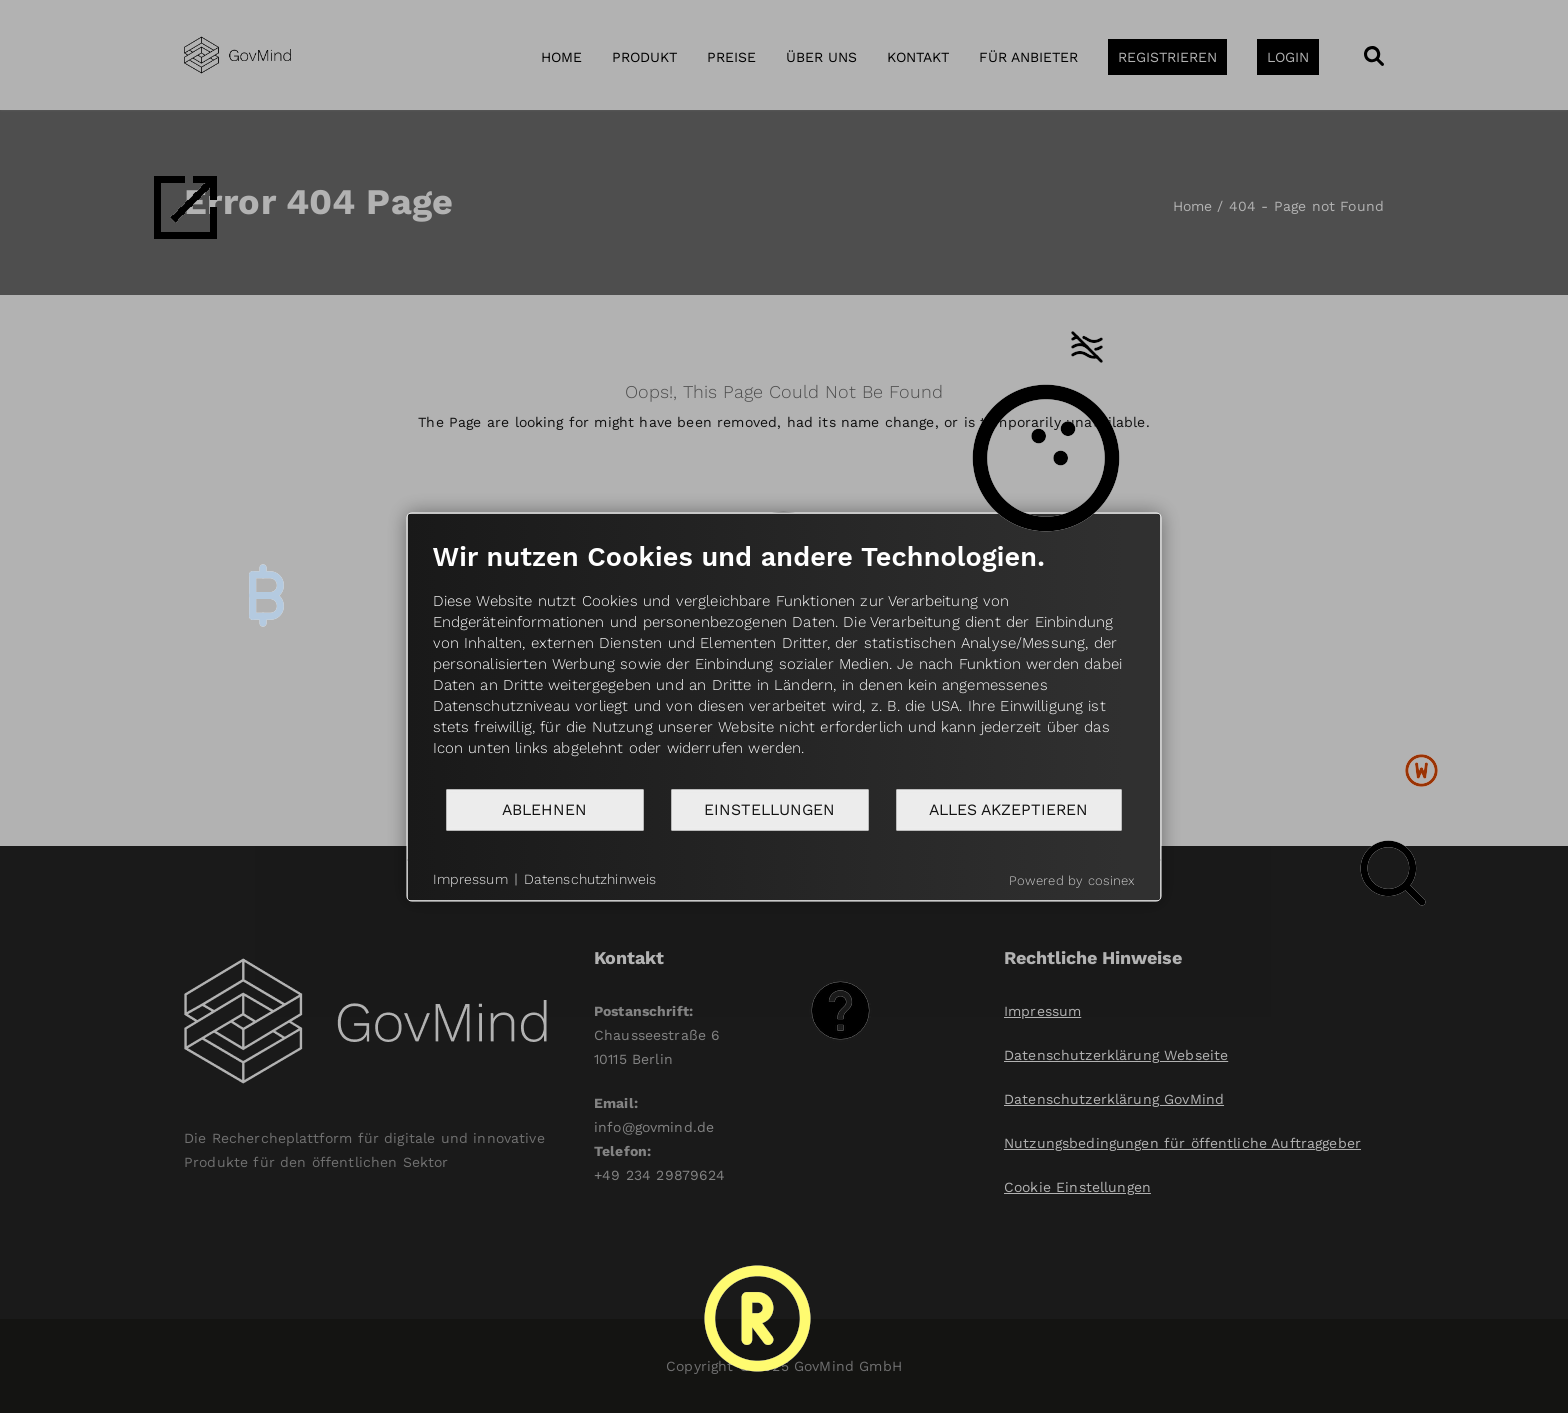 This screenshot has height=1413, width=1568. What do you see at coordinates (266, 595) in the screenshot?
I see `indicates Thai baht currency` at bounding box center [266, 595].